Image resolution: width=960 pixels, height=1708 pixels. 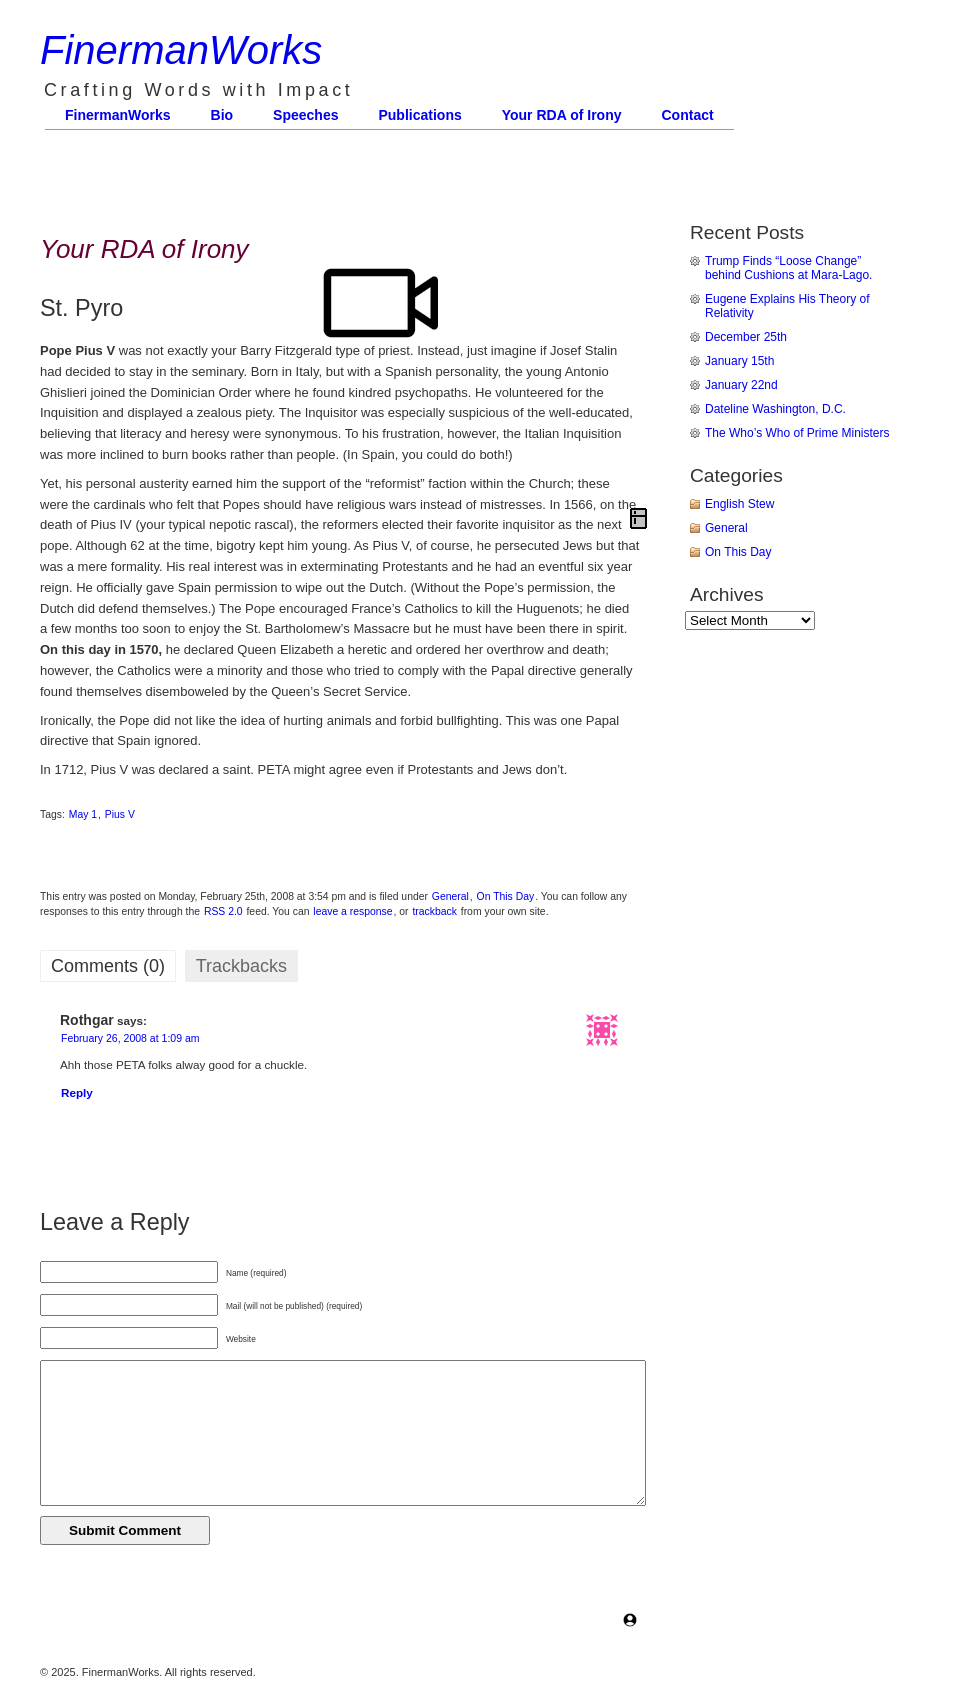 What do you see at coordinates (638, 518) in the screenshot?
I see `access kitchen appliances or settings` at bounding box center [638, 518].